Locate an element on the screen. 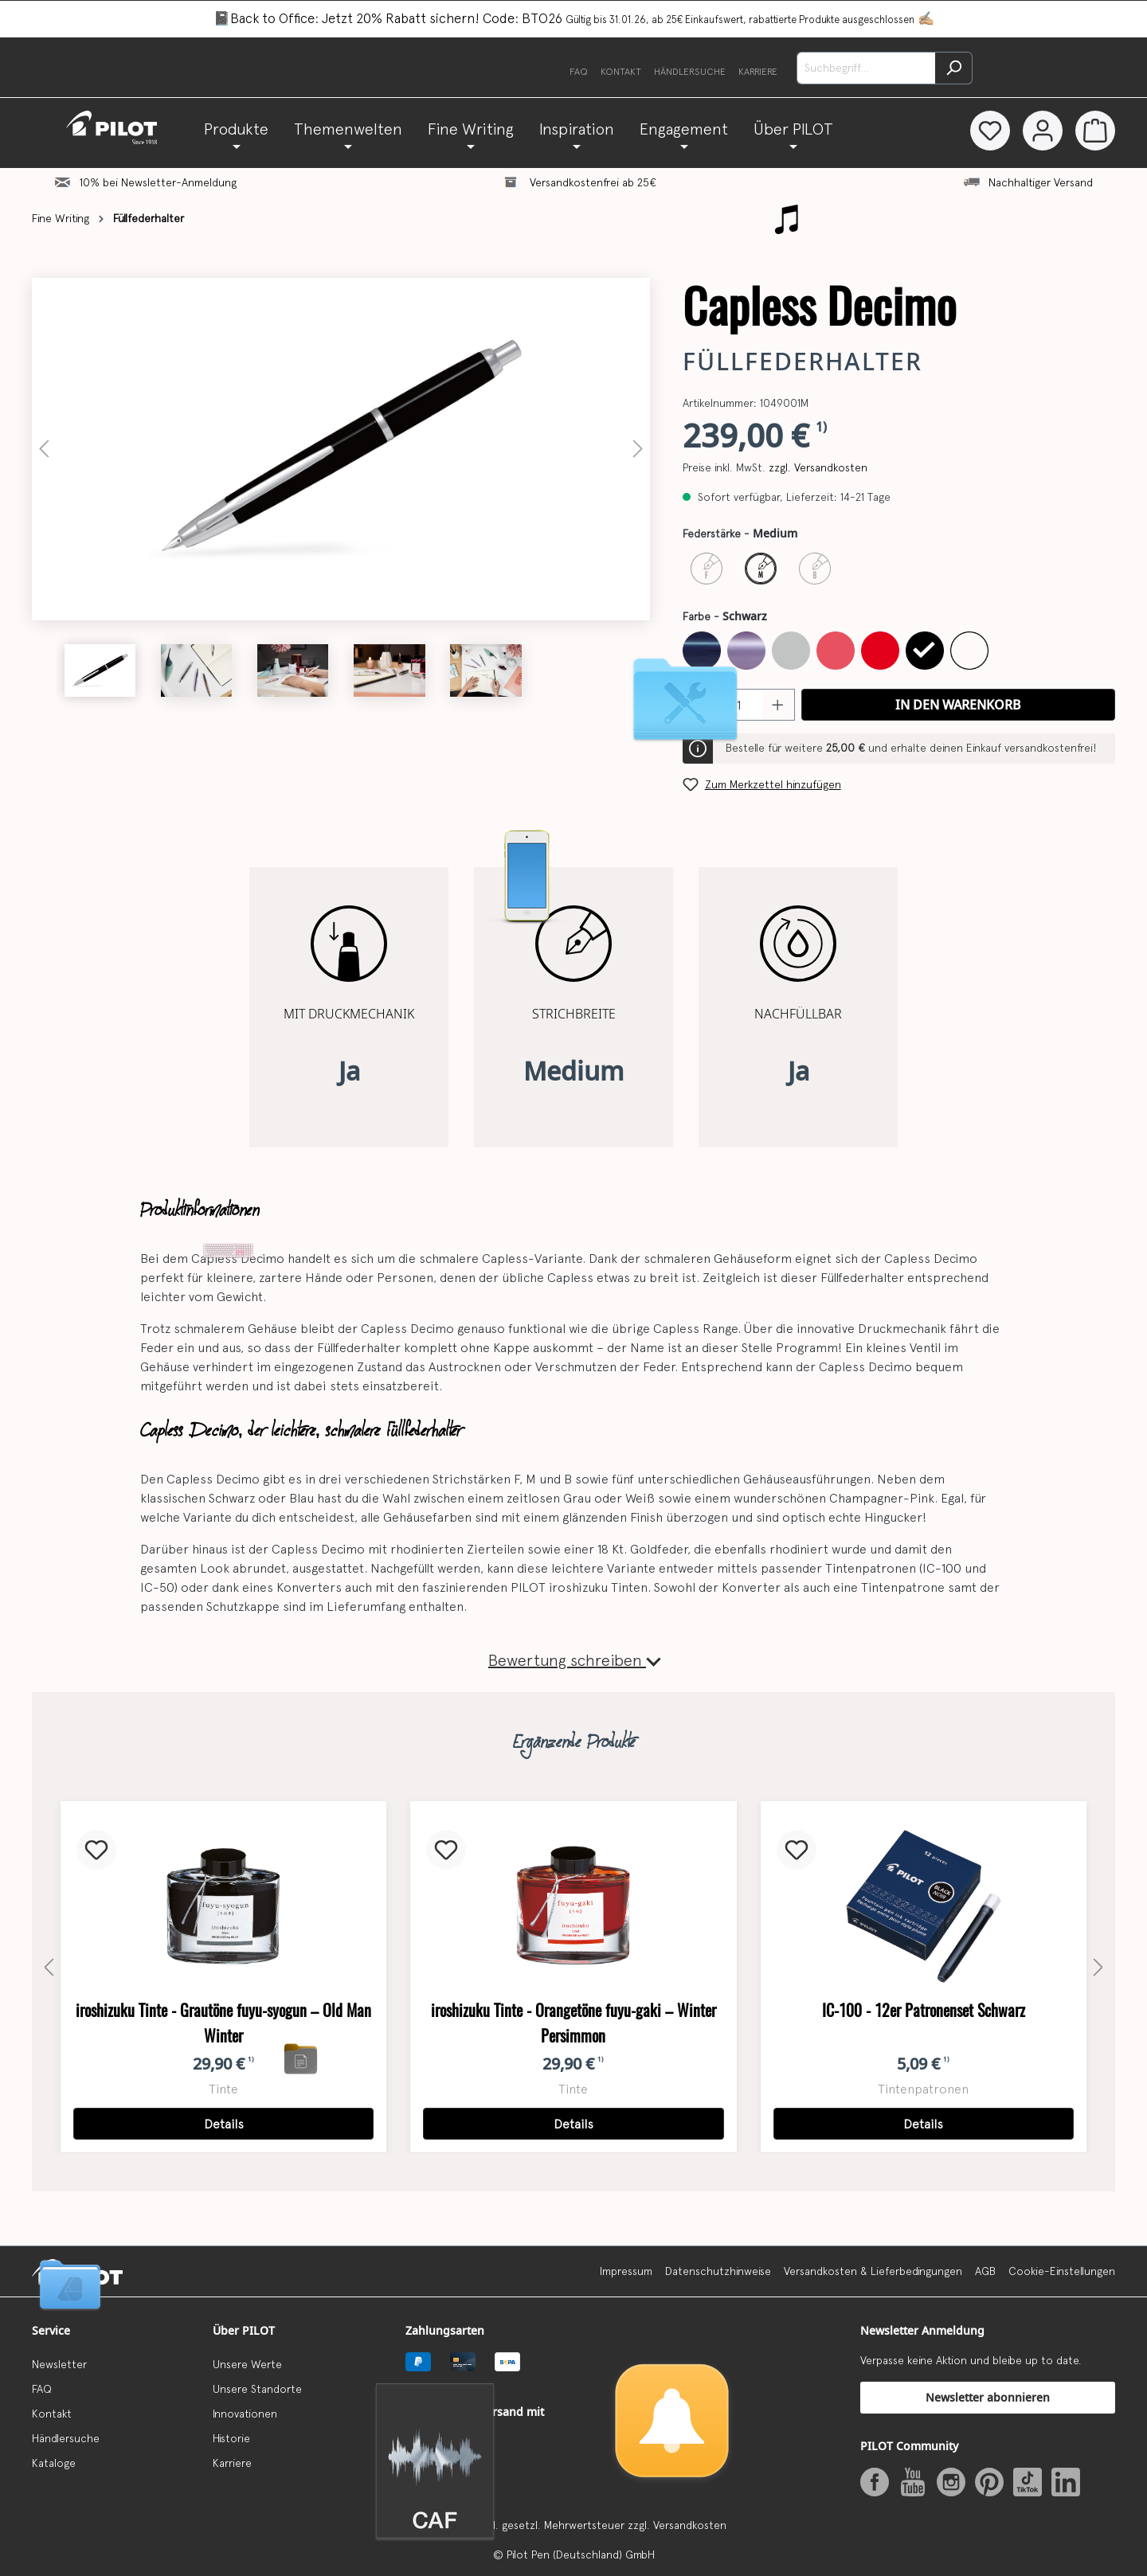  open the utilities folder is located at coordinates (685, 699).